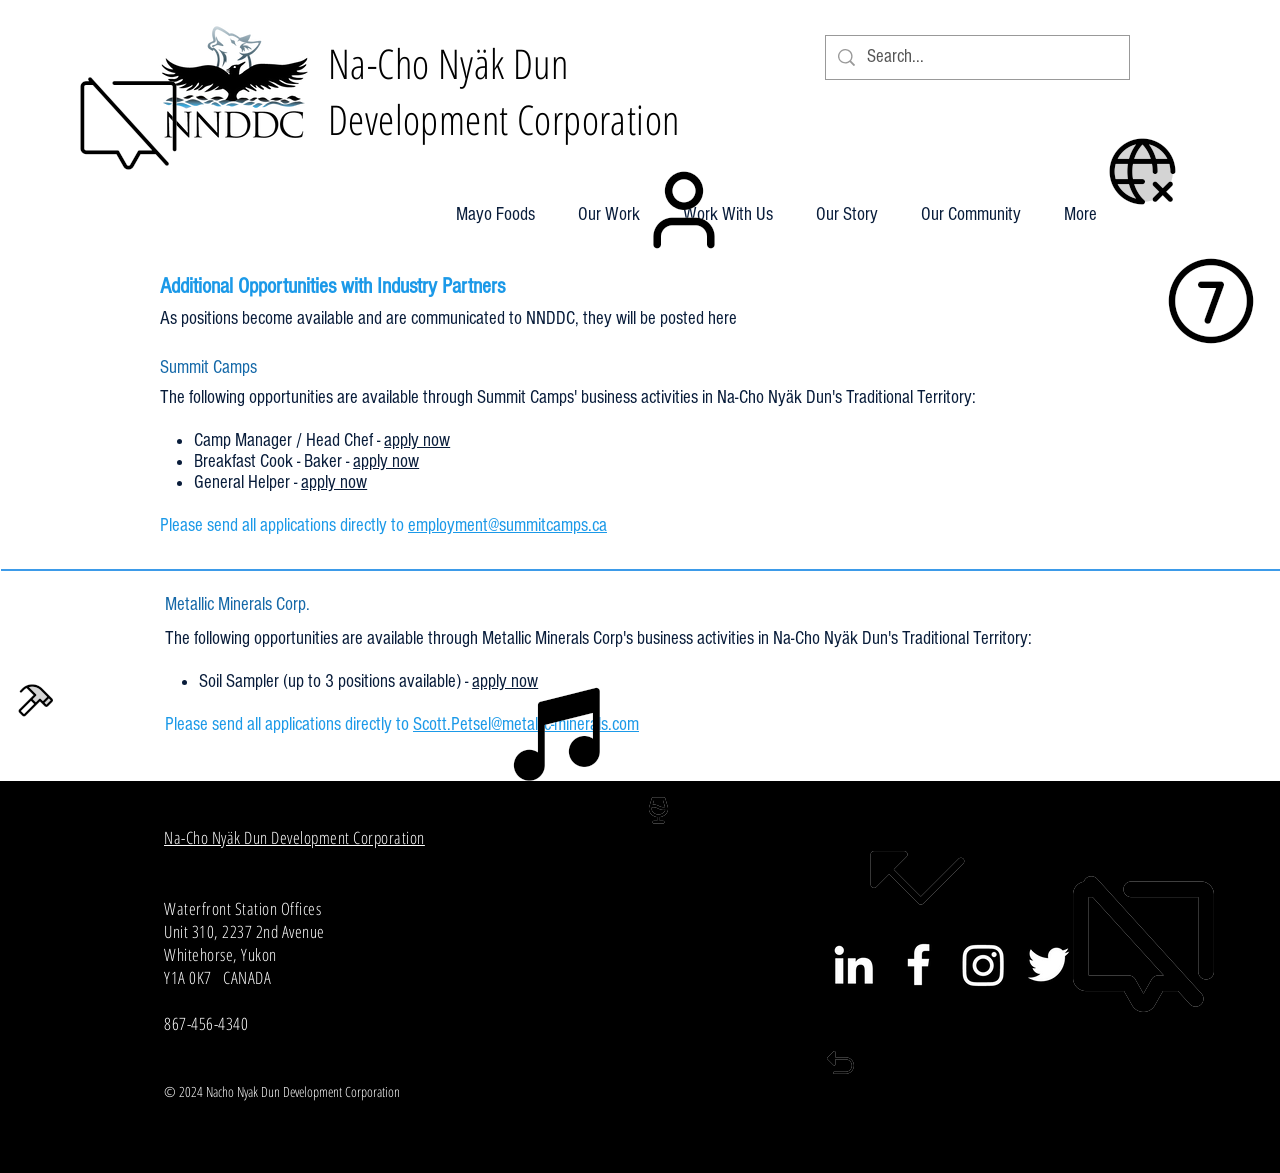 This screenshot has width=1280, height=1173. Describe the element at coordinates (562, 736) in the screenshot. I see `access music or audio library` at that location.